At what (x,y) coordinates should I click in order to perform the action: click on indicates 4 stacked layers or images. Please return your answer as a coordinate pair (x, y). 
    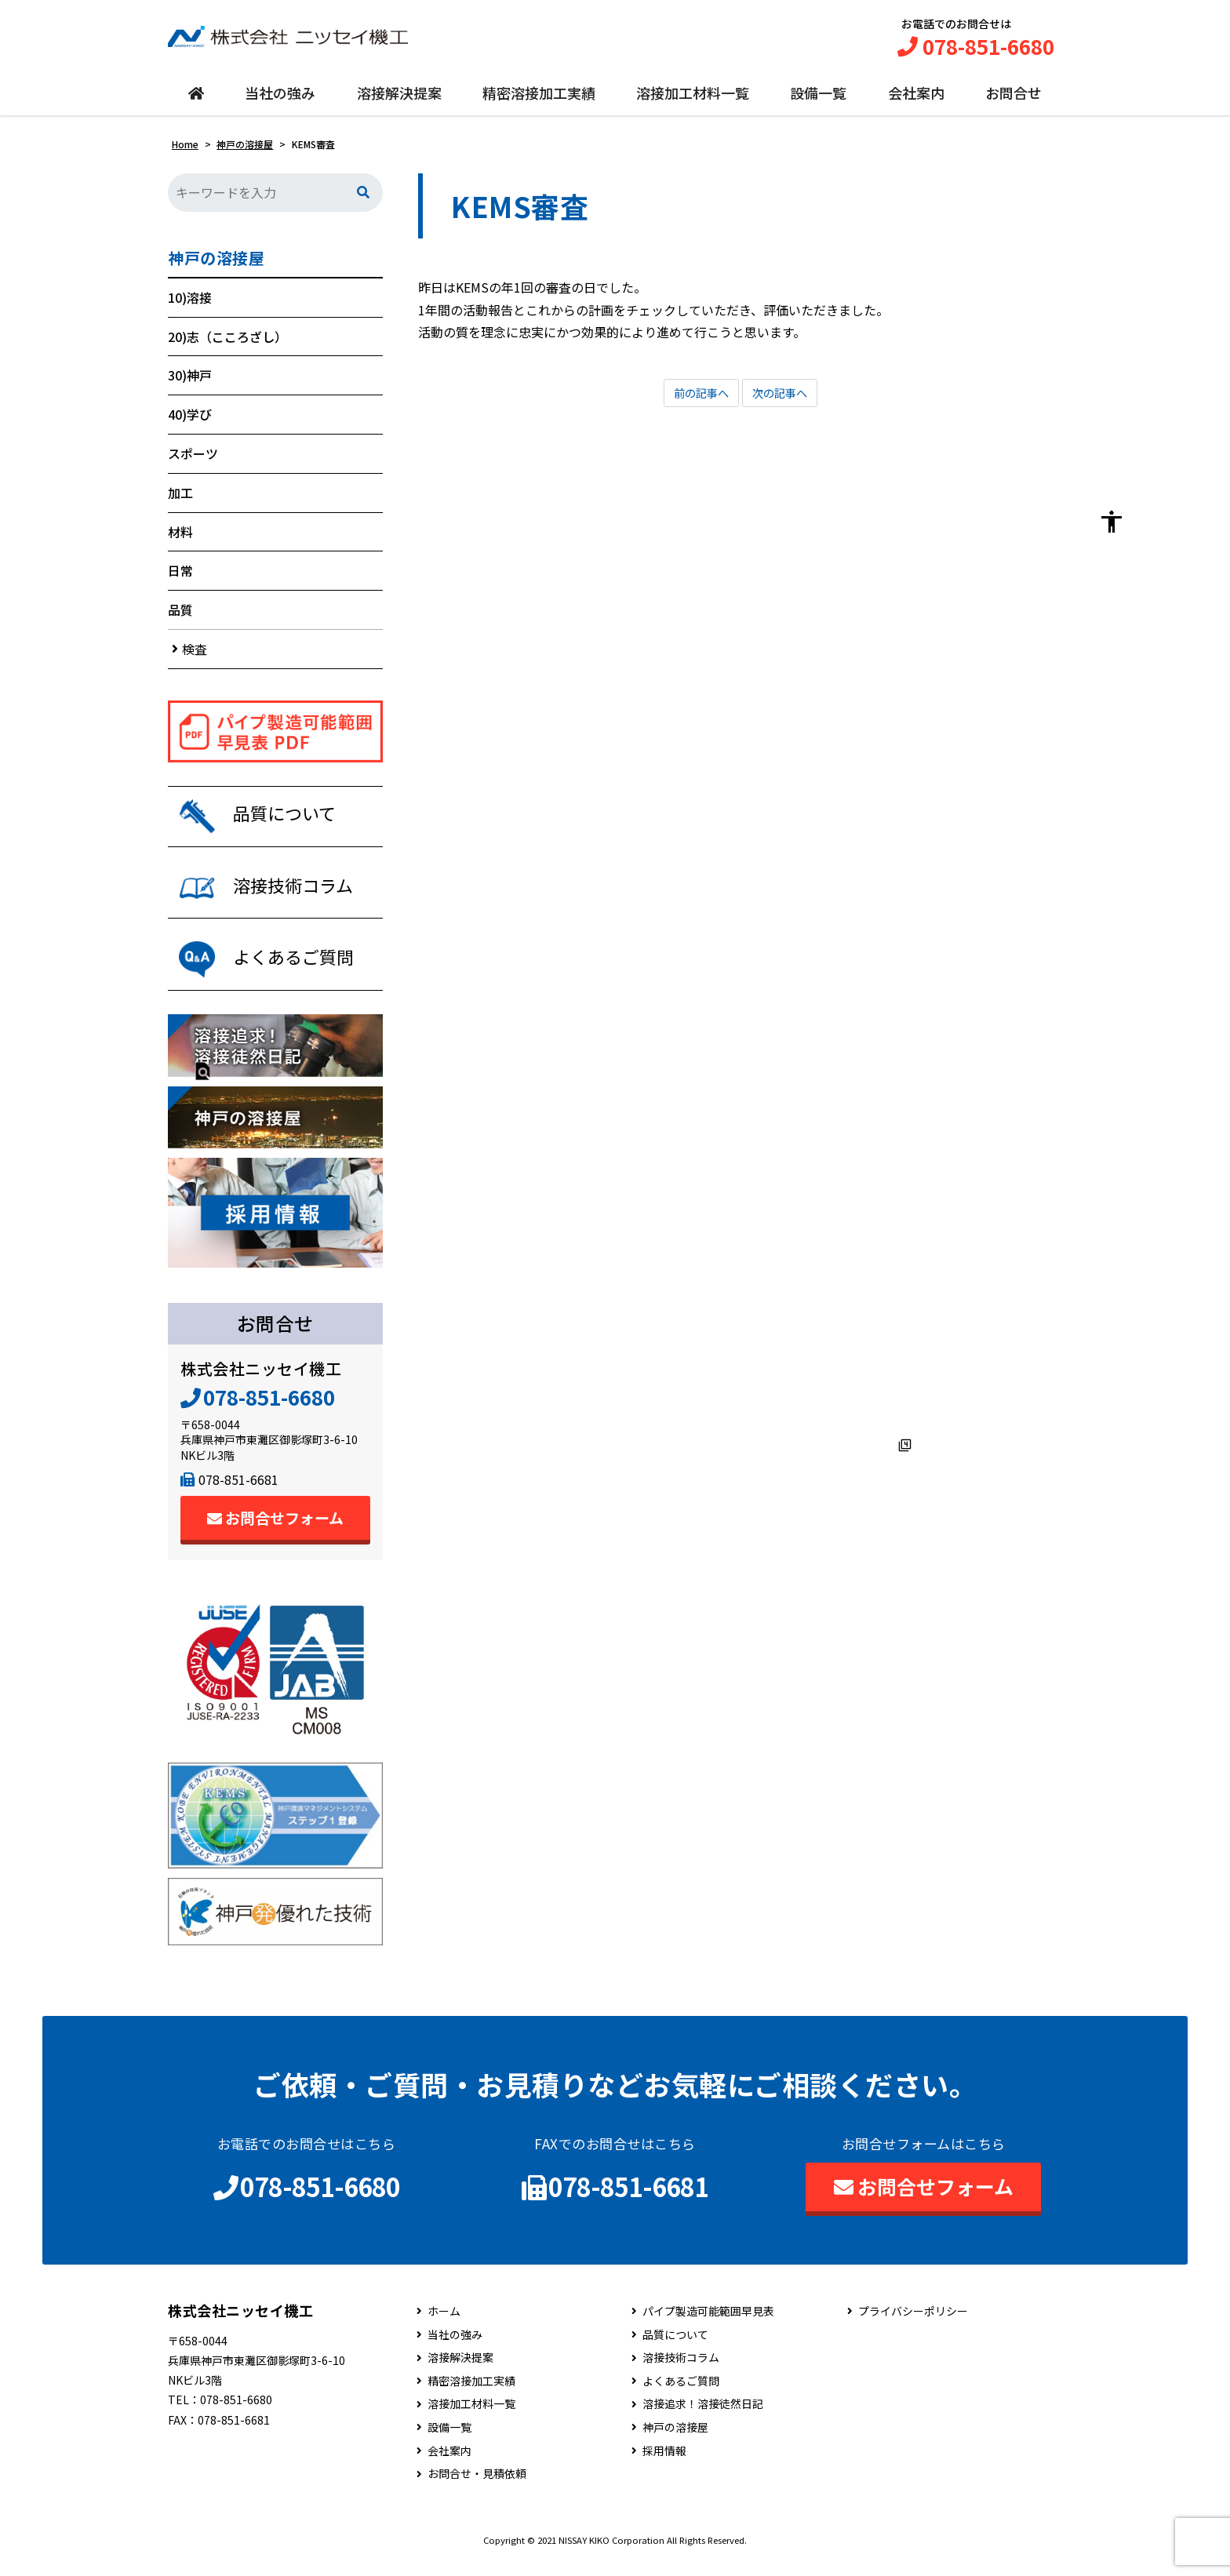
    Looking at the image, I should click on (904, 1445).